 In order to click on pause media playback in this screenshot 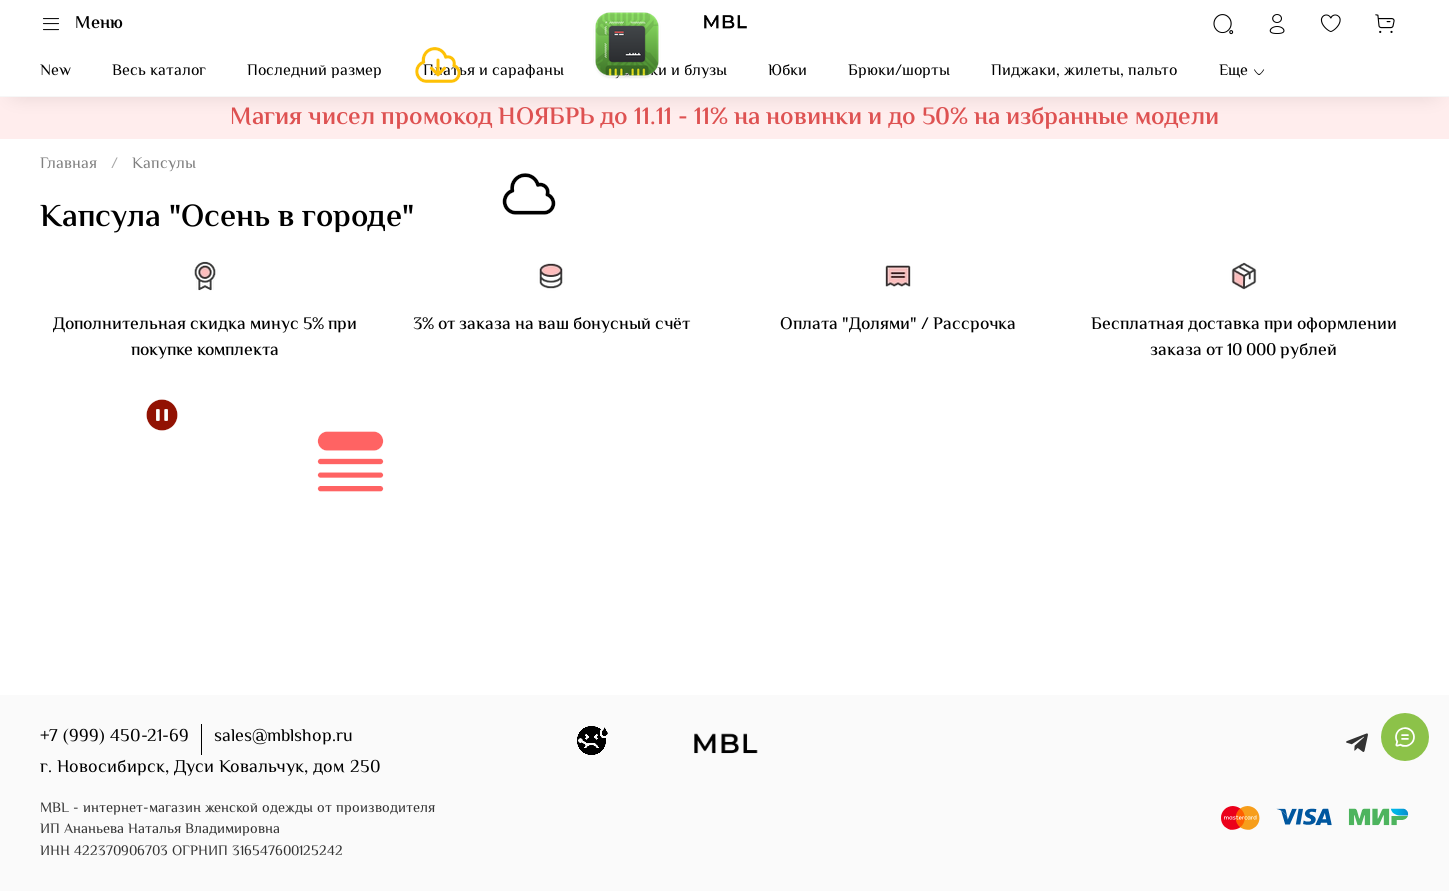, I will do `click(162, 415)`.